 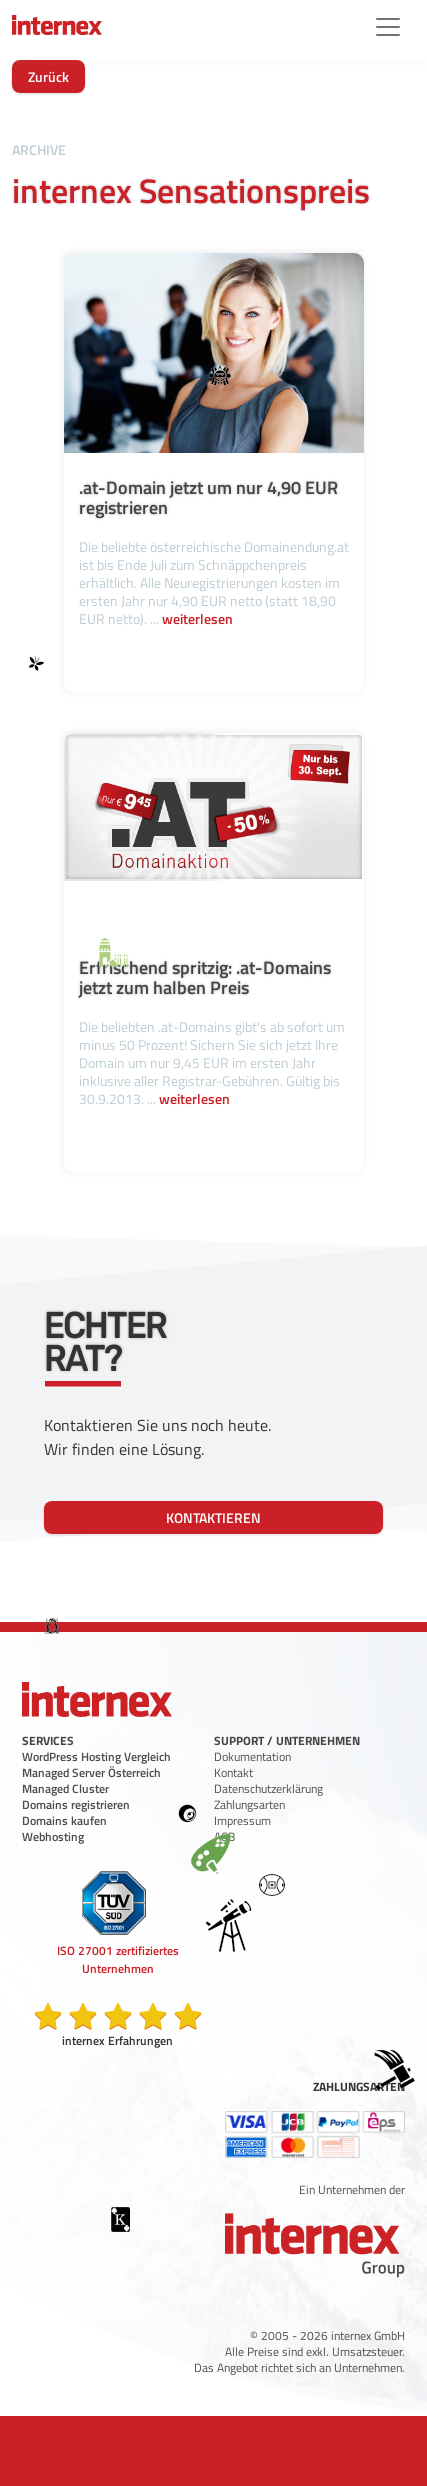 What do you see at coordinates (395, 2071) in the screenshot?
I see `indicates a ban or moderation action` at bounding box center [395, 2071].